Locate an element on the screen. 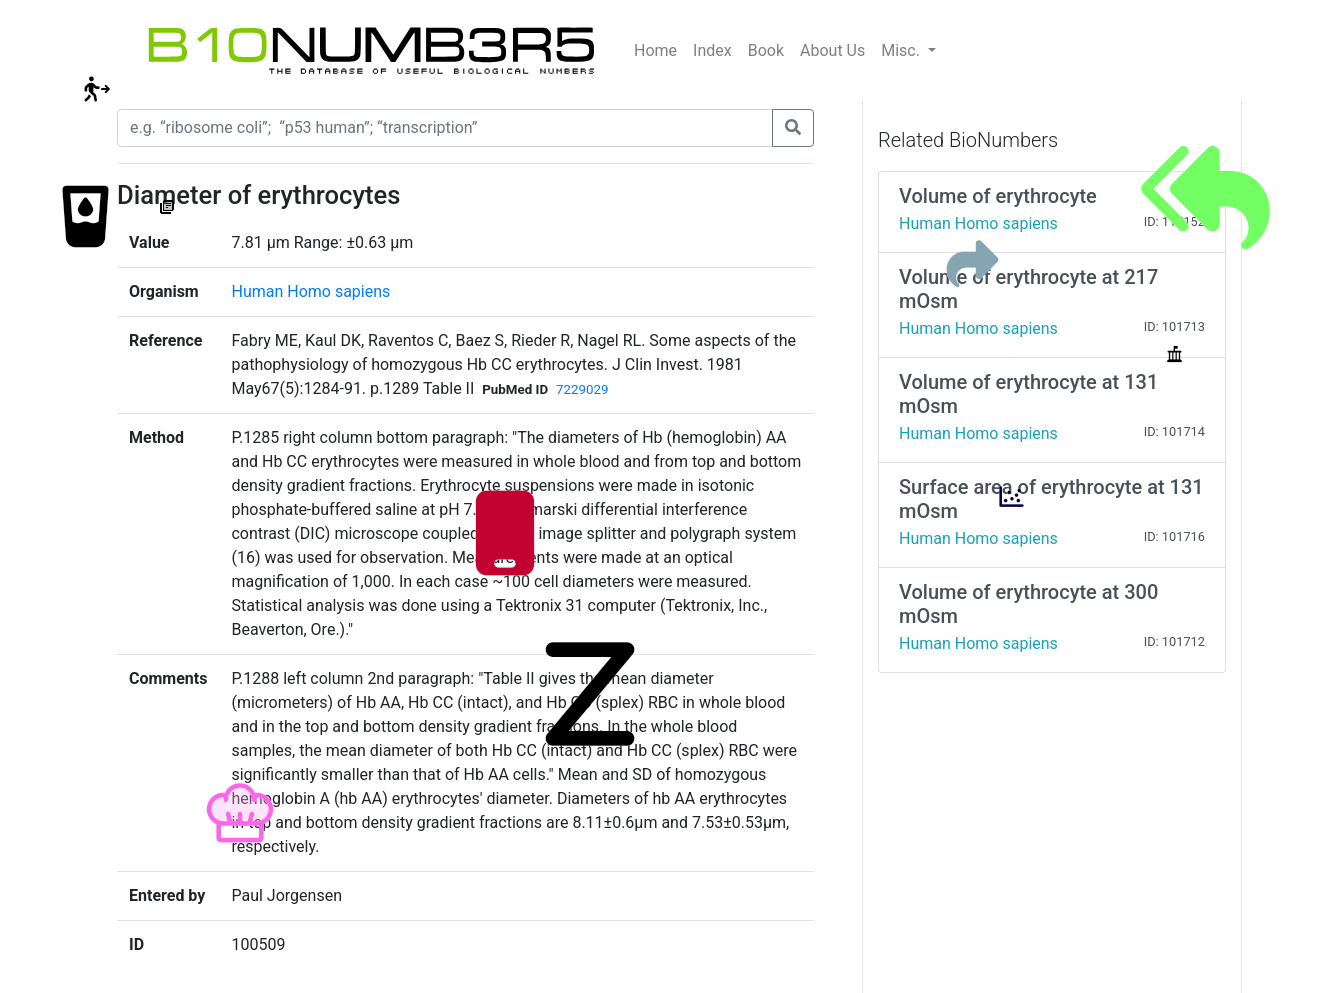 This screenshot has width=1344, height=993. view government or civic locations is located at coordinates (1174, 354).